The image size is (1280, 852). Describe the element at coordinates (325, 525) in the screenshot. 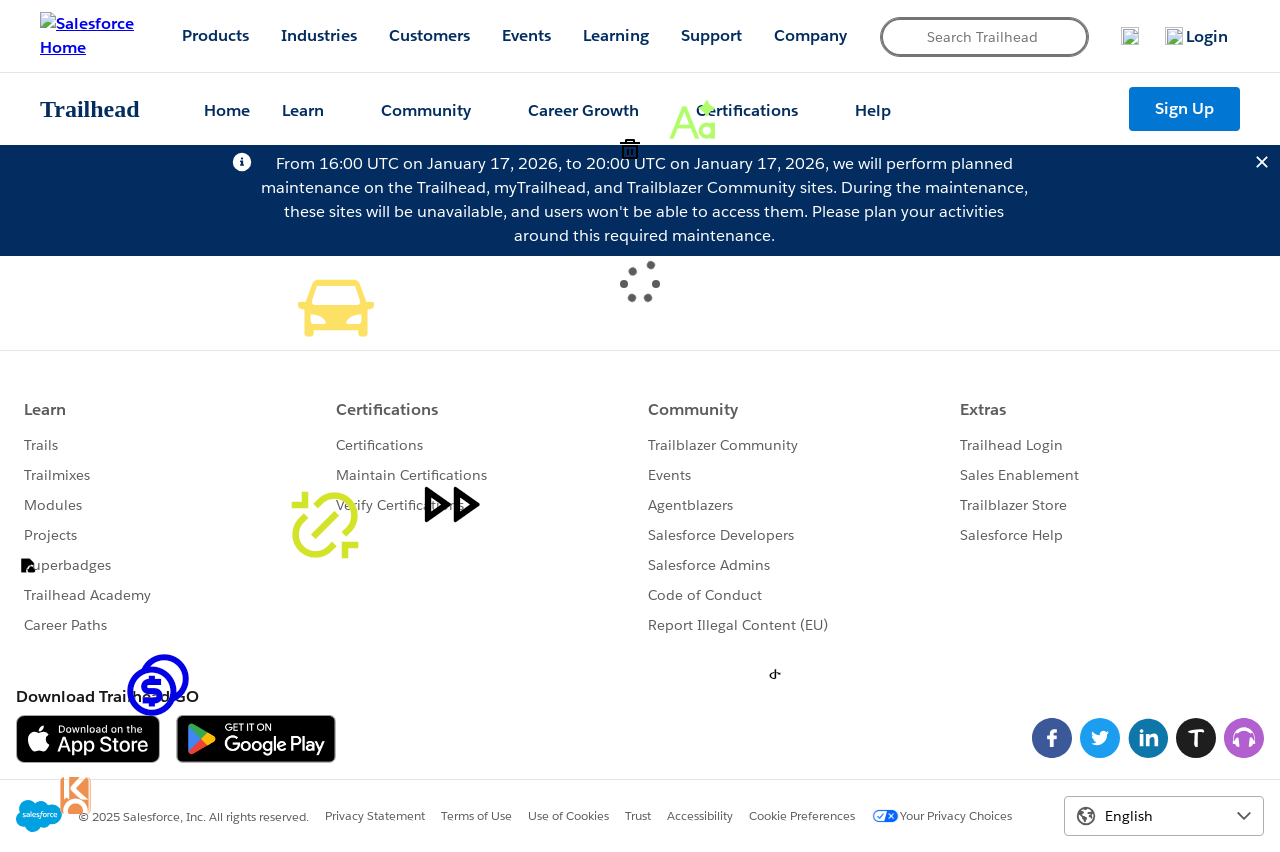

I see `unlink or disconnect a hyperlink` at that location.